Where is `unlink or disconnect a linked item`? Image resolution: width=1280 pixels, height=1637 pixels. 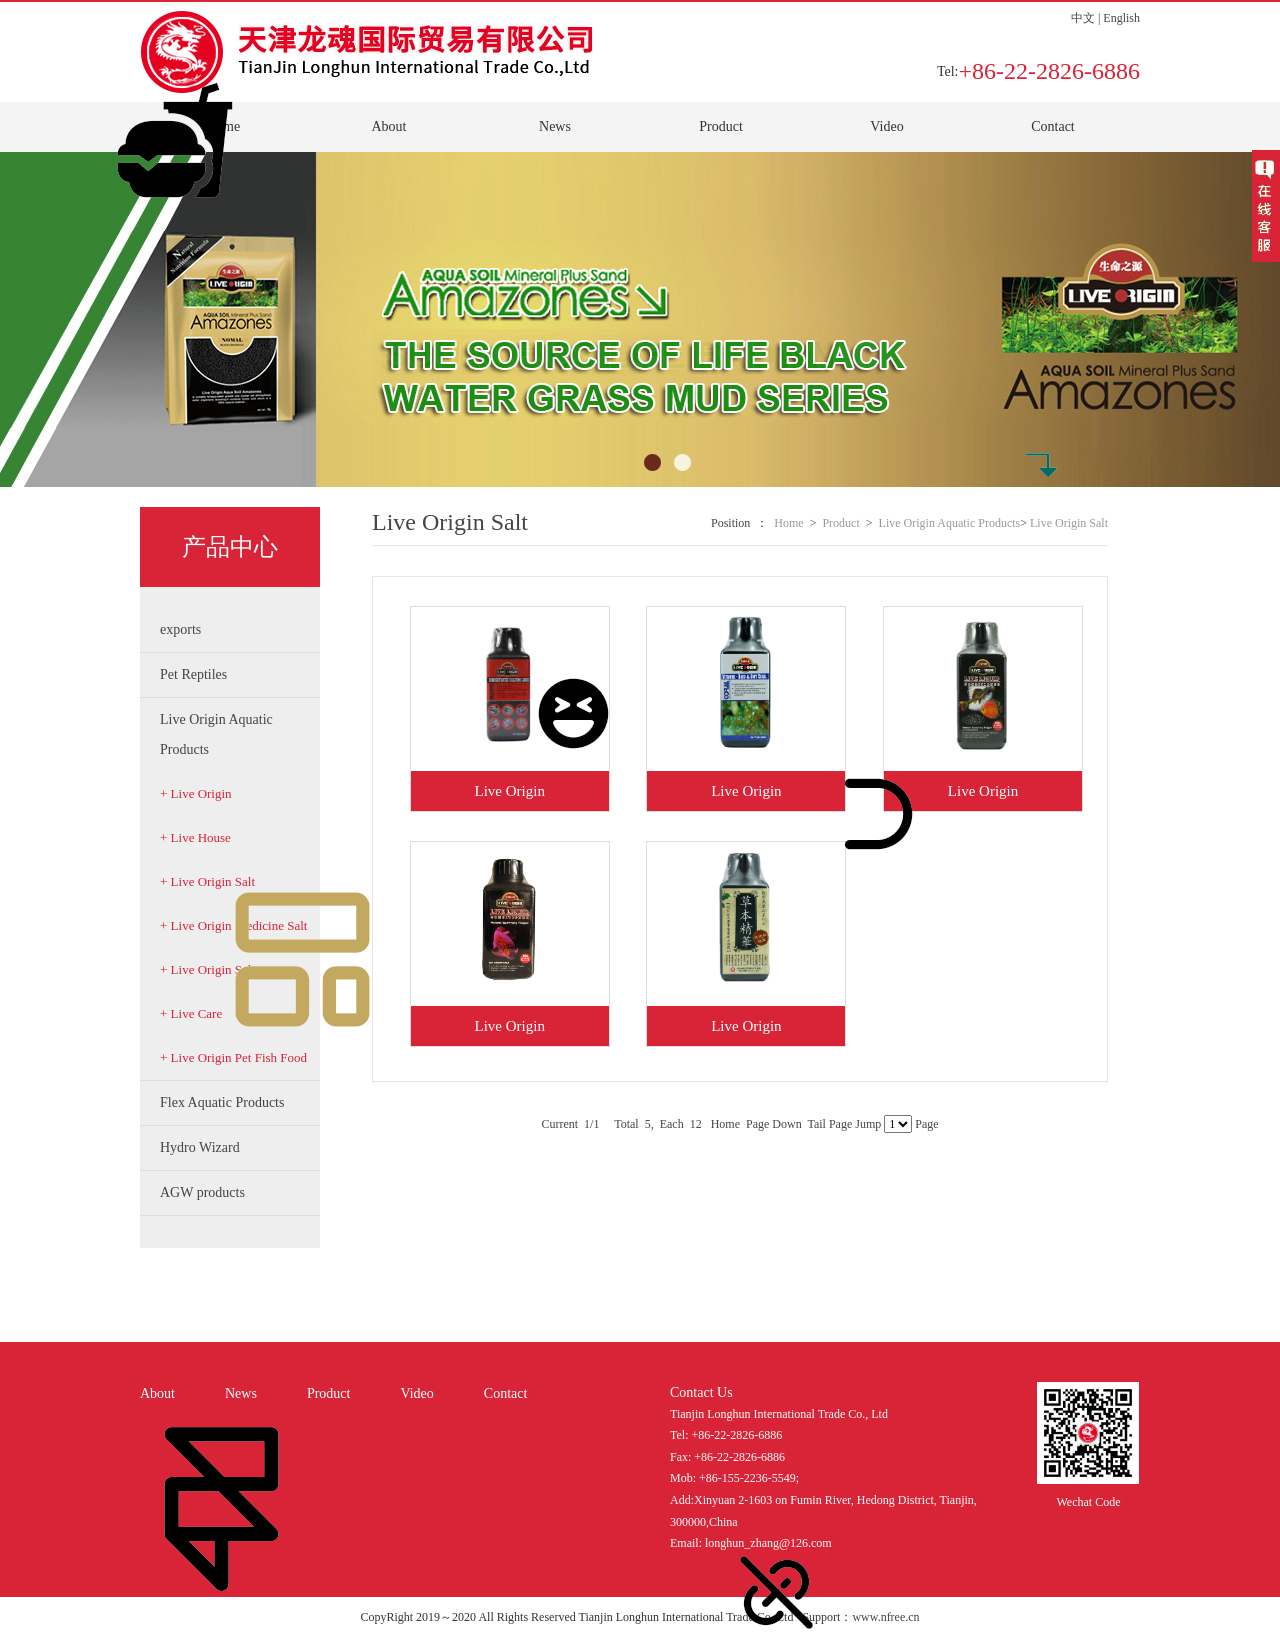 unlink or disconnect a linked item is located at coordinates (776, 1592).